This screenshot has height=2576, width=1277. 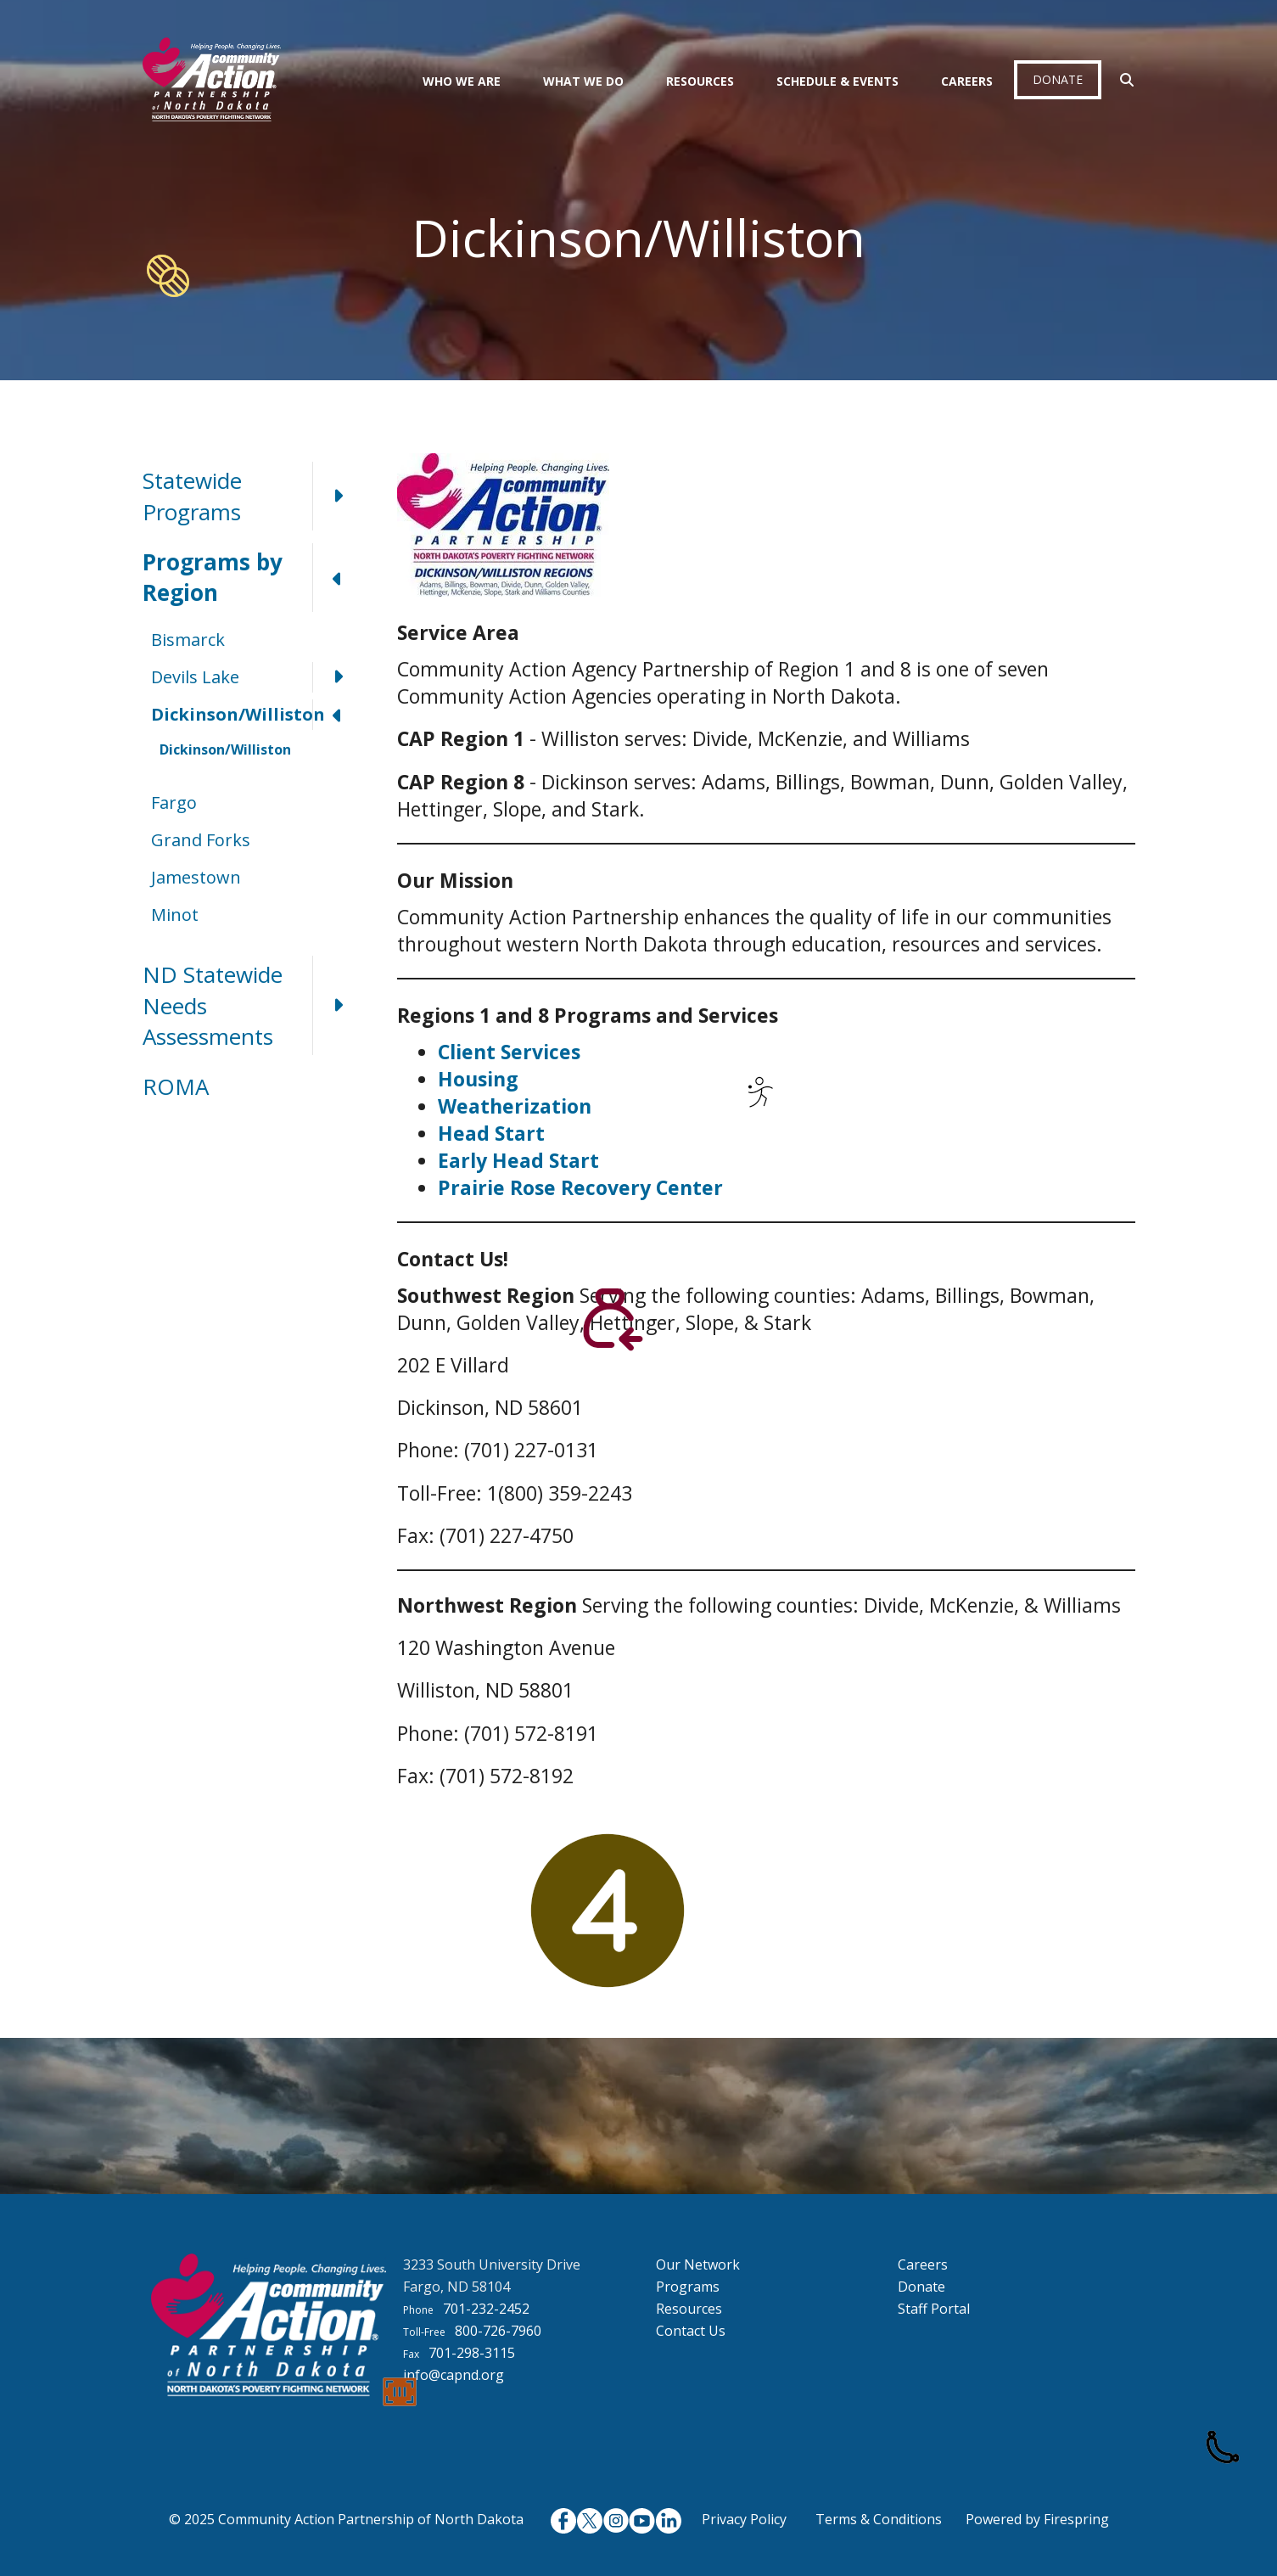 What do you see at coordinates (400, 2392) in the screenshot?
I see `scan a barcode` at bounding box center [400, 2392].